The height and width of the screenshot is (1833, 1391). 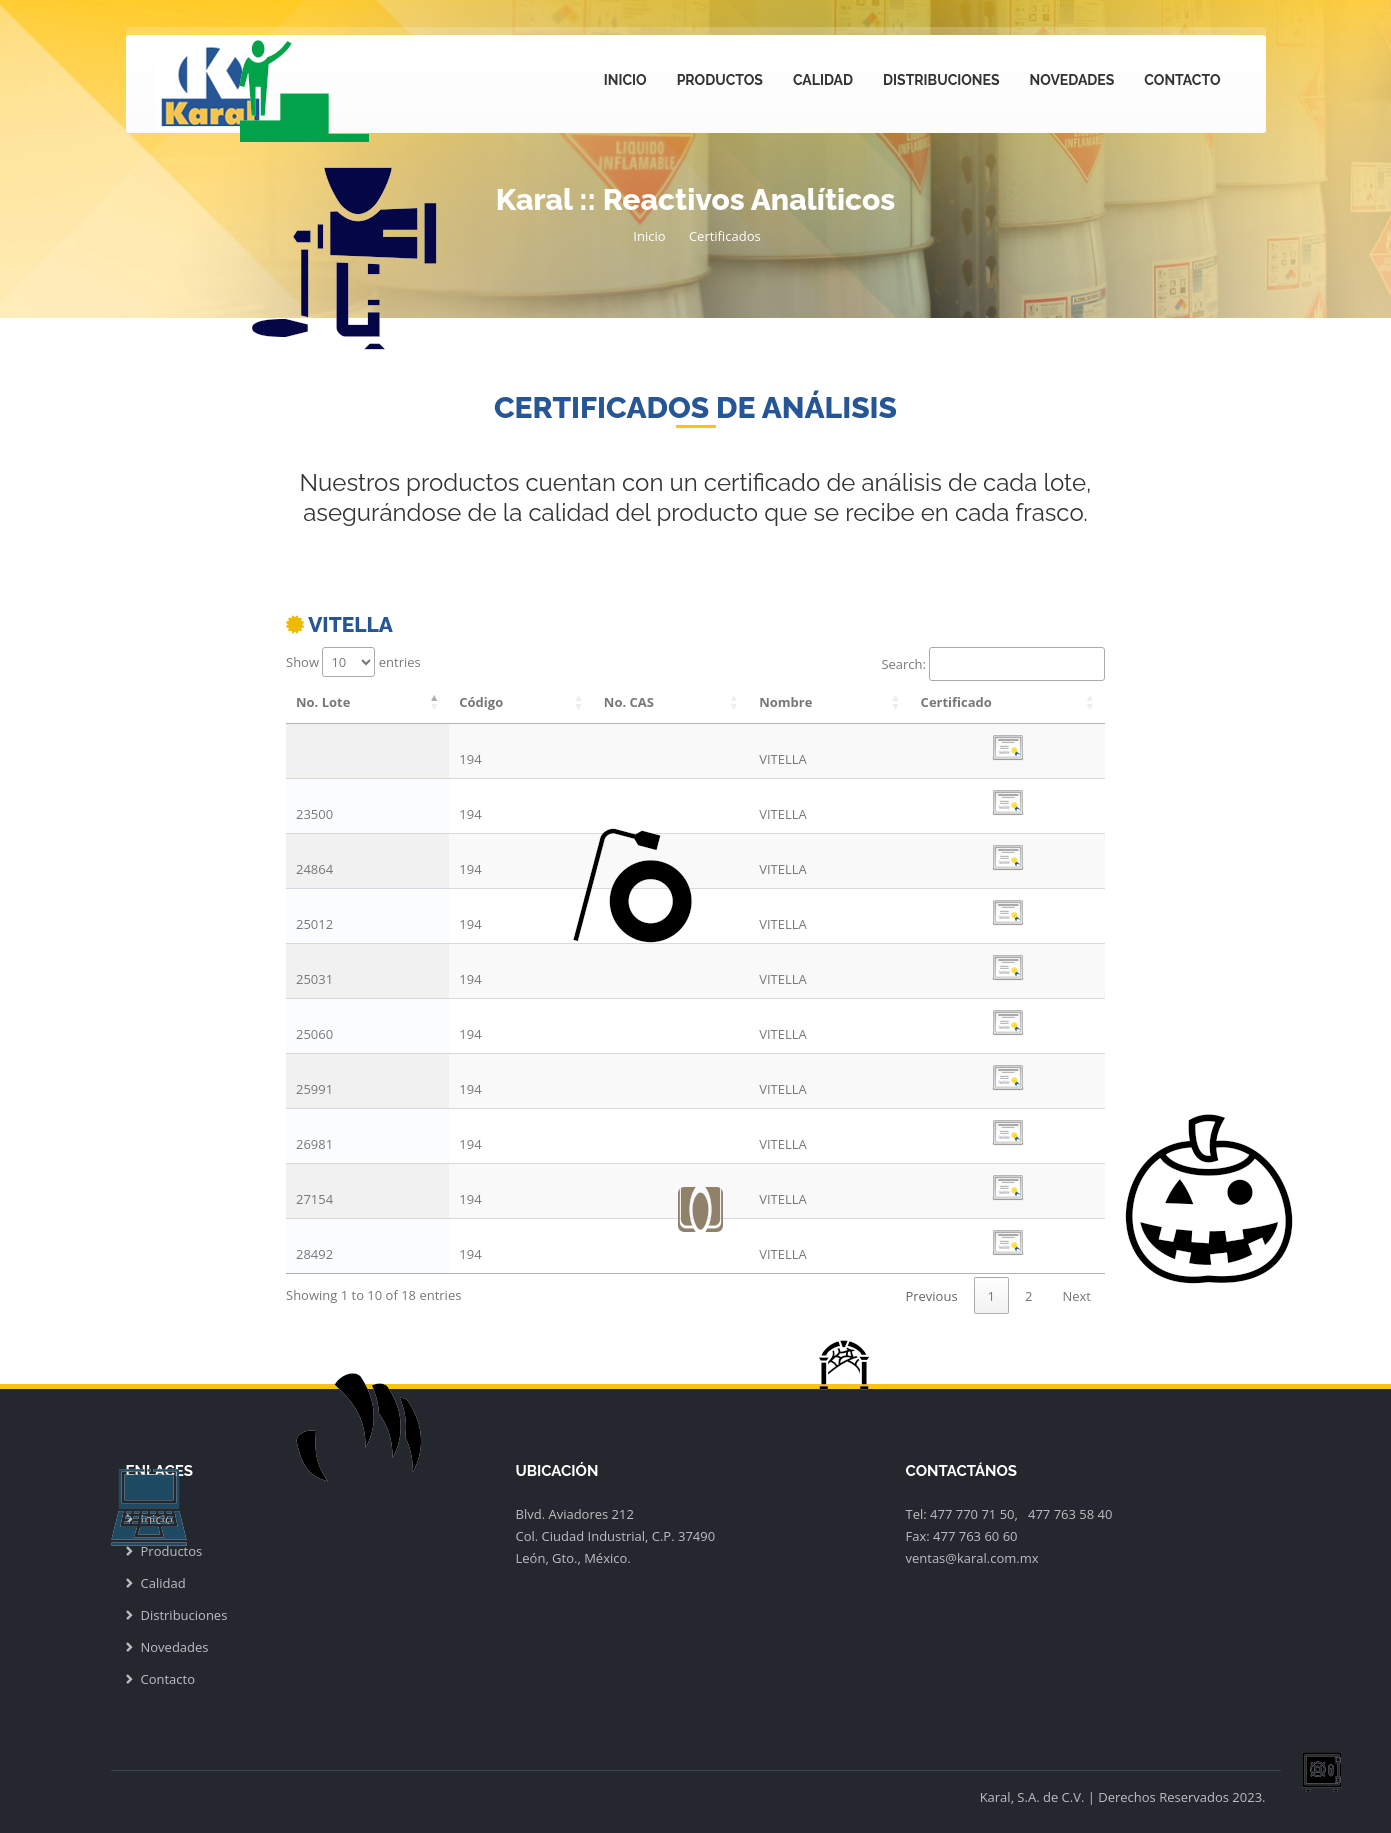 I want to click on indicates second place ranking or achievement, so click(x=304, y=77).